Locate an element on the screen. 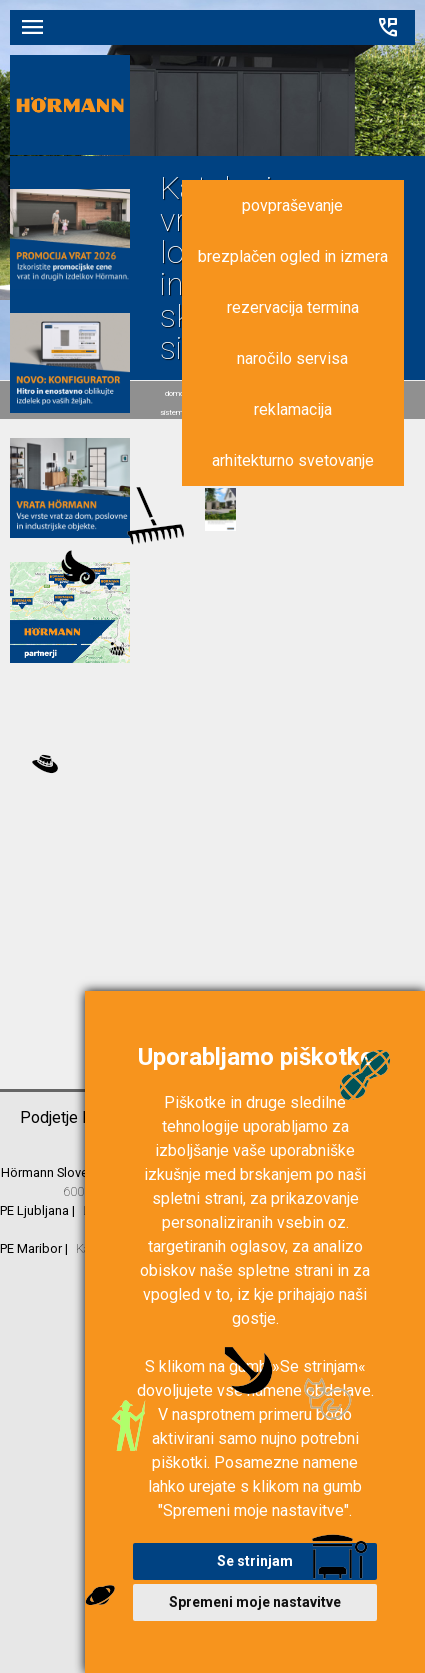 The image size is (425, 1673). view nearby bus stops is located at coordinates (339, 1556).